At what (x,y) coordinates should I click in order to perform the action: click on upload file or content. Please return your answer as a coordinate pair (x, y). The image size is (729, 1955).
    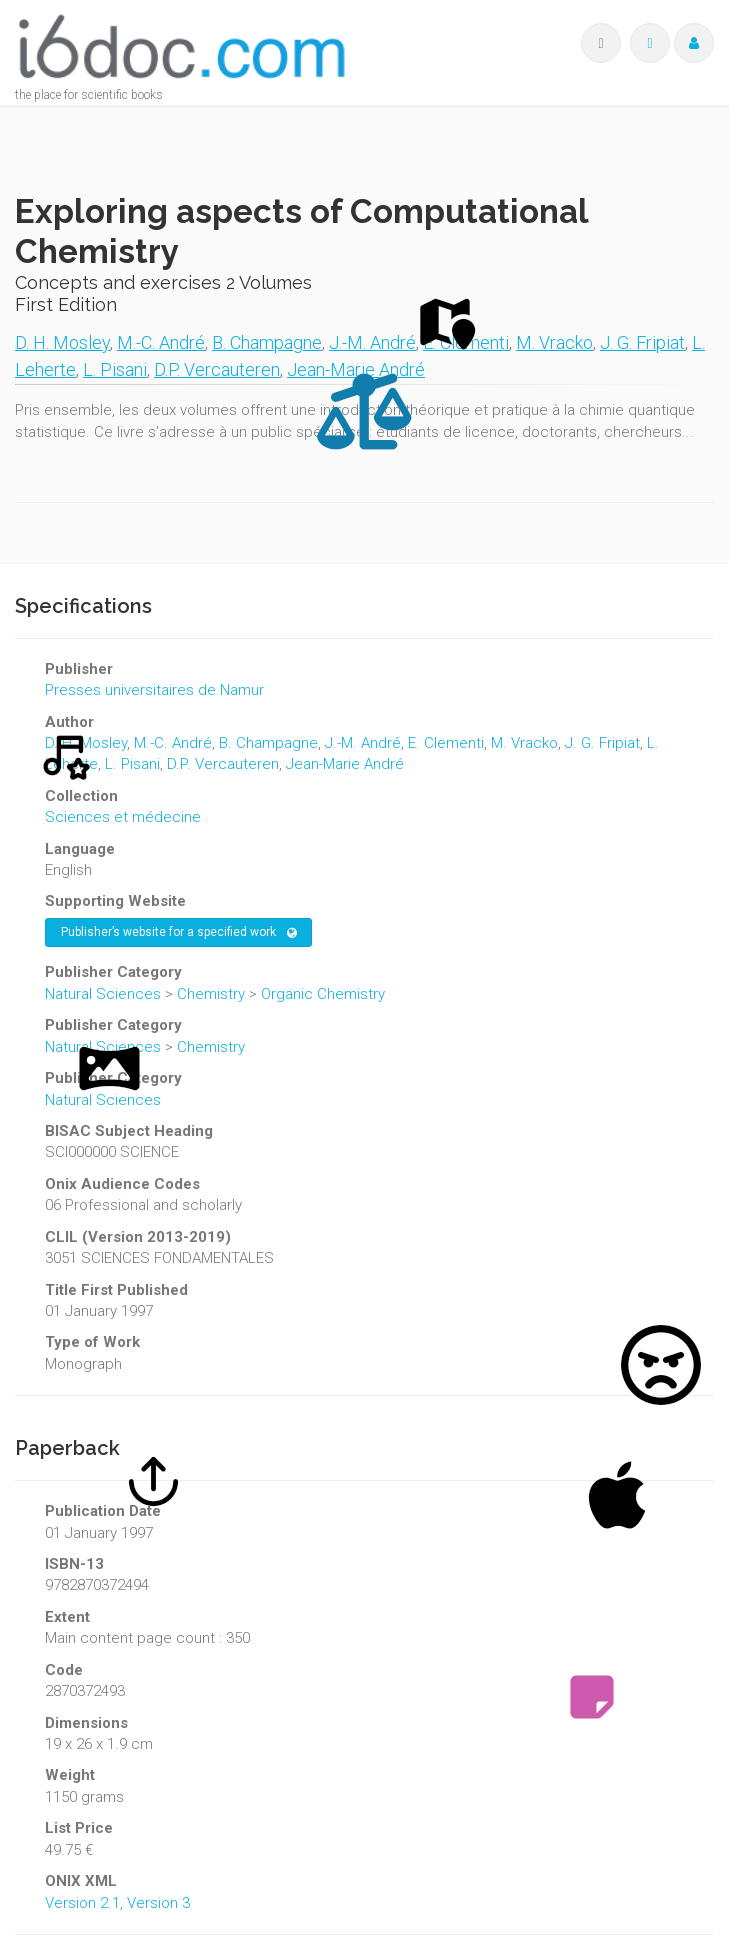
    Looking at the image, I should click on (153, 1481).